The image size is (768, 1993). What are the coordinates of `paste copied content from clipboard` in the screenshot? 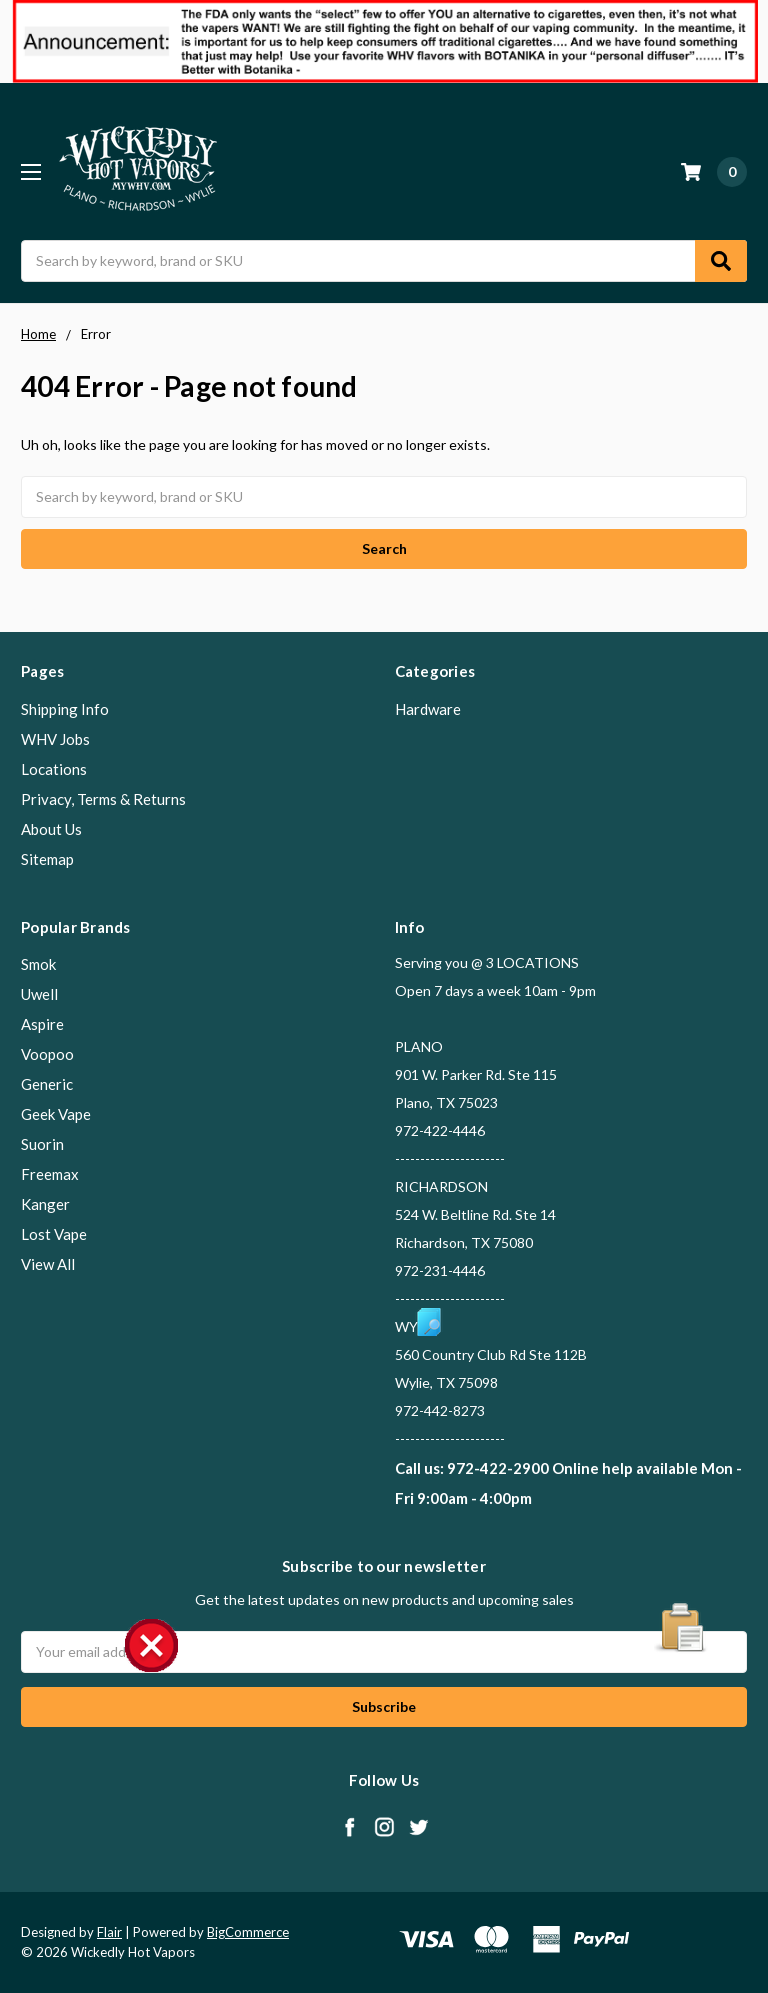 It's located at (682, 1629).